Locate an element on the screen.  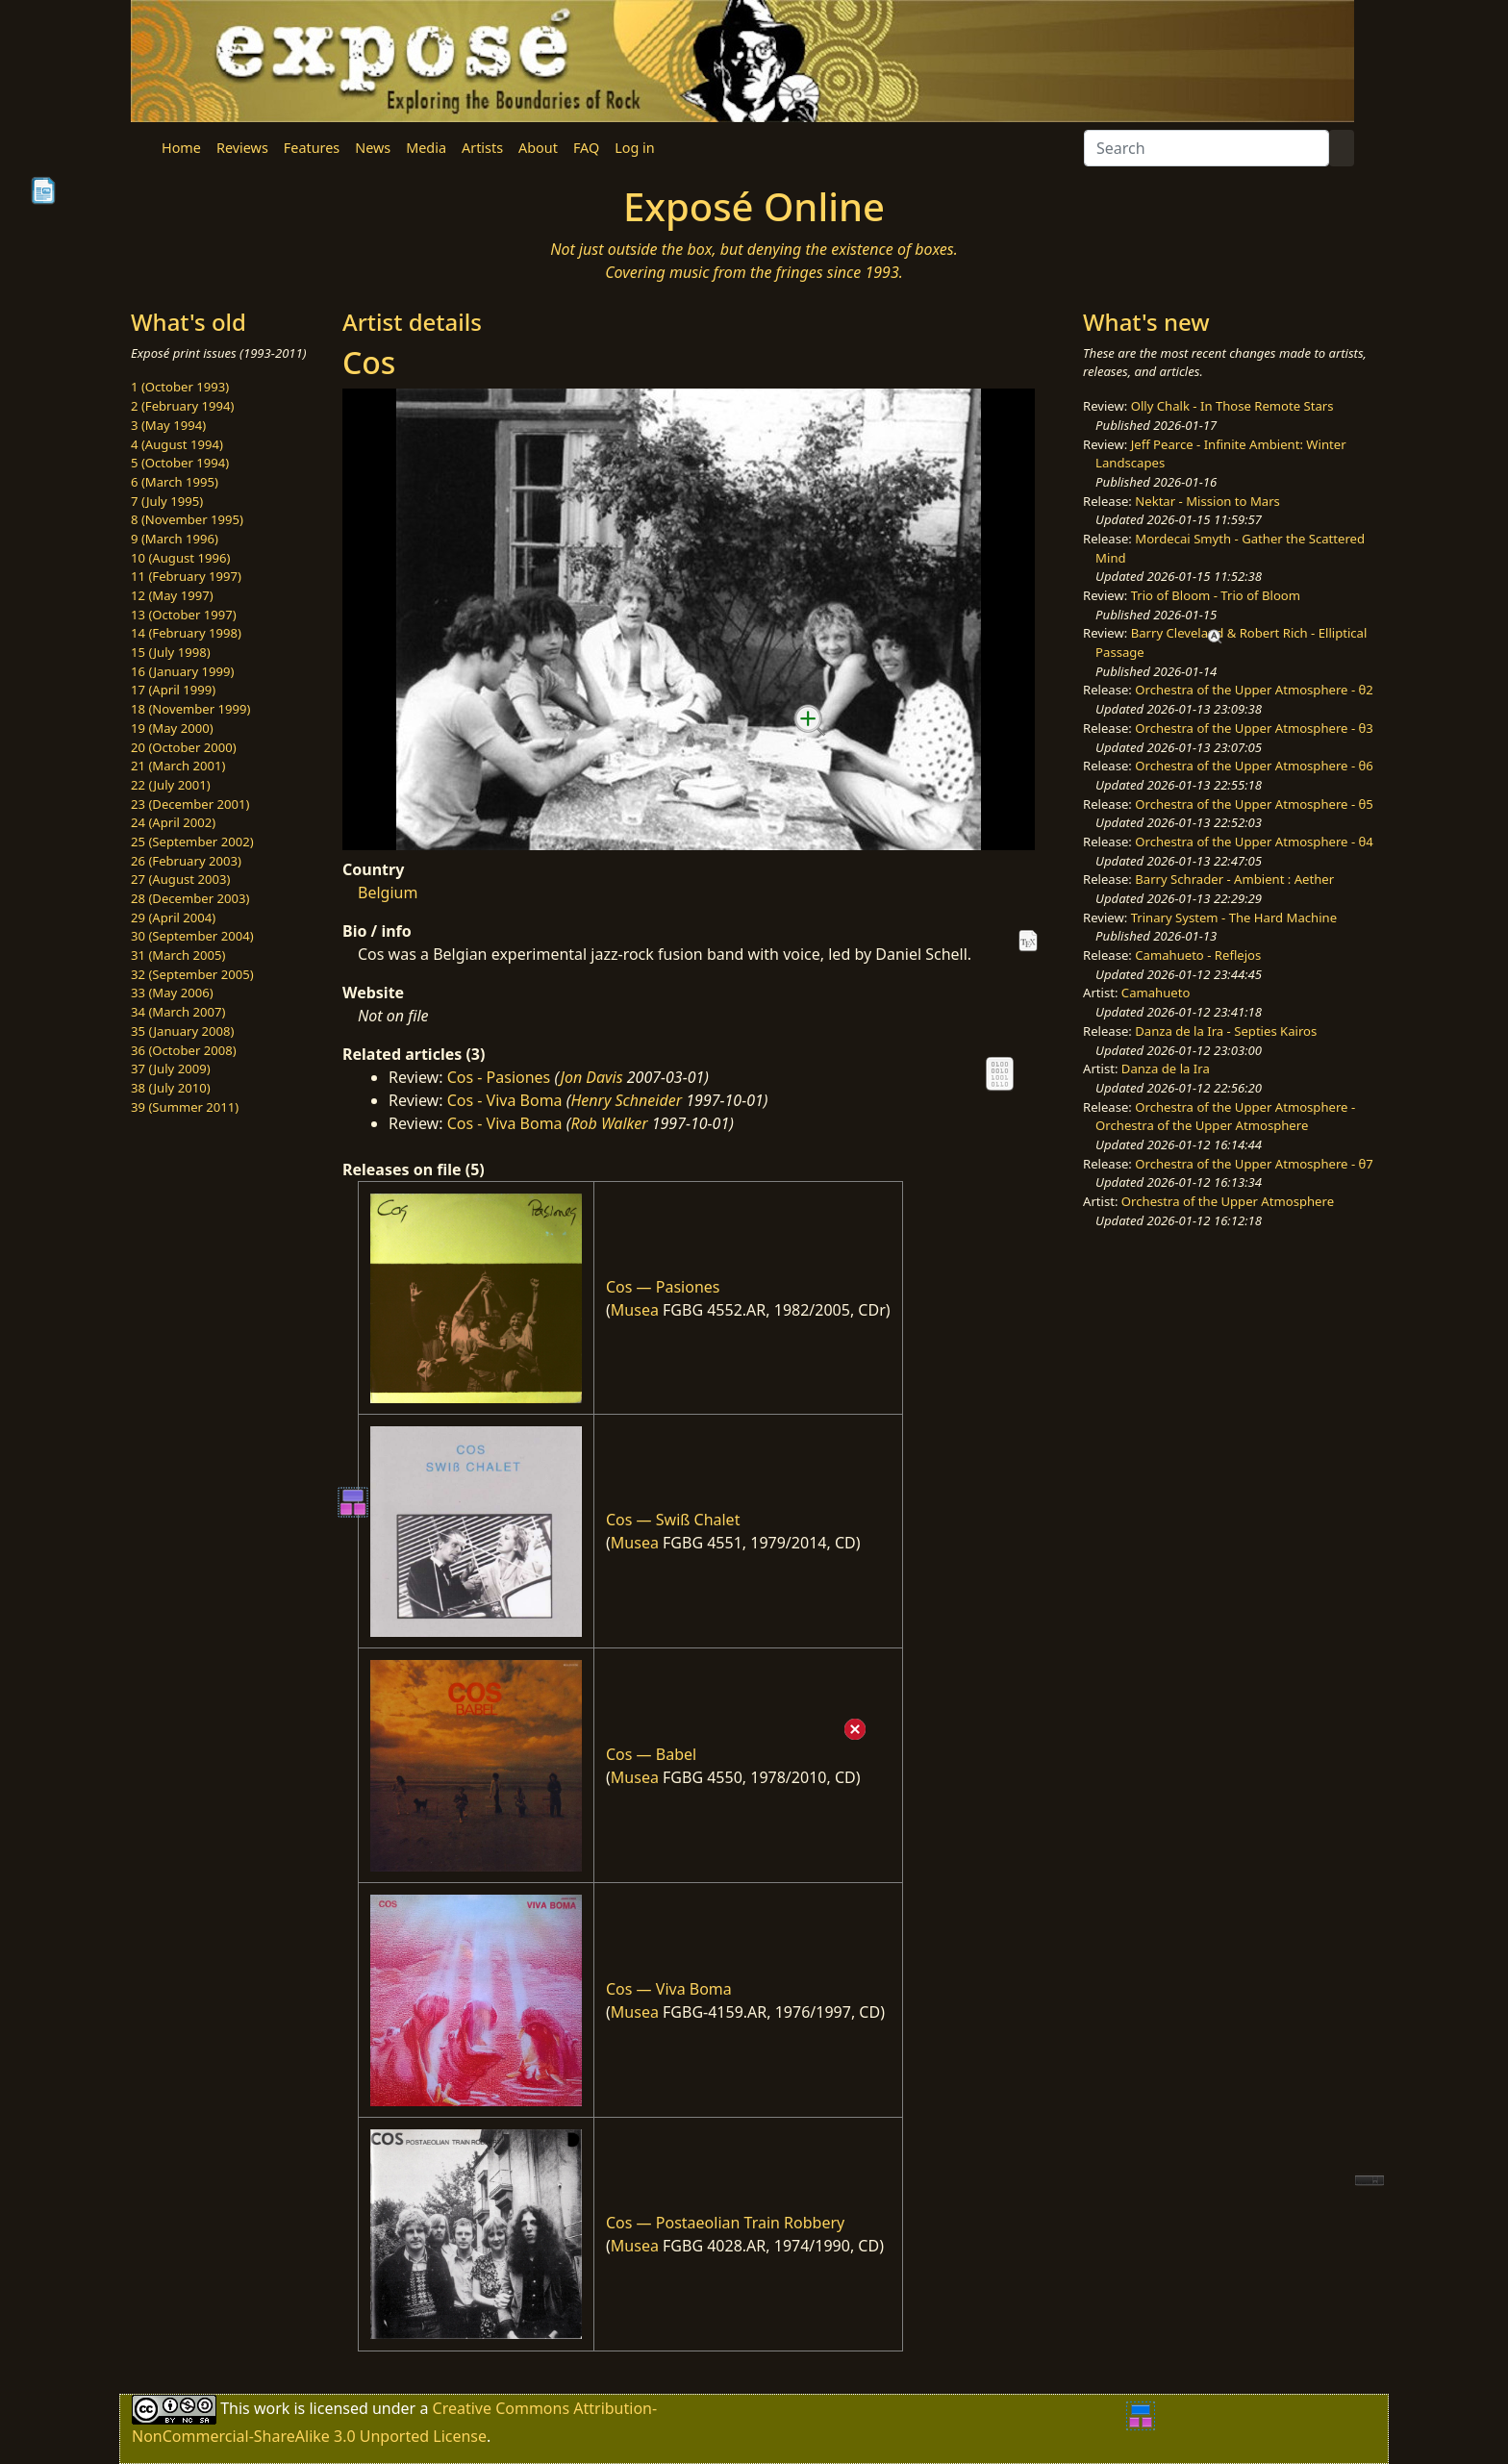
indicates a binary or executable file type is located at coordinates (999, 1073).